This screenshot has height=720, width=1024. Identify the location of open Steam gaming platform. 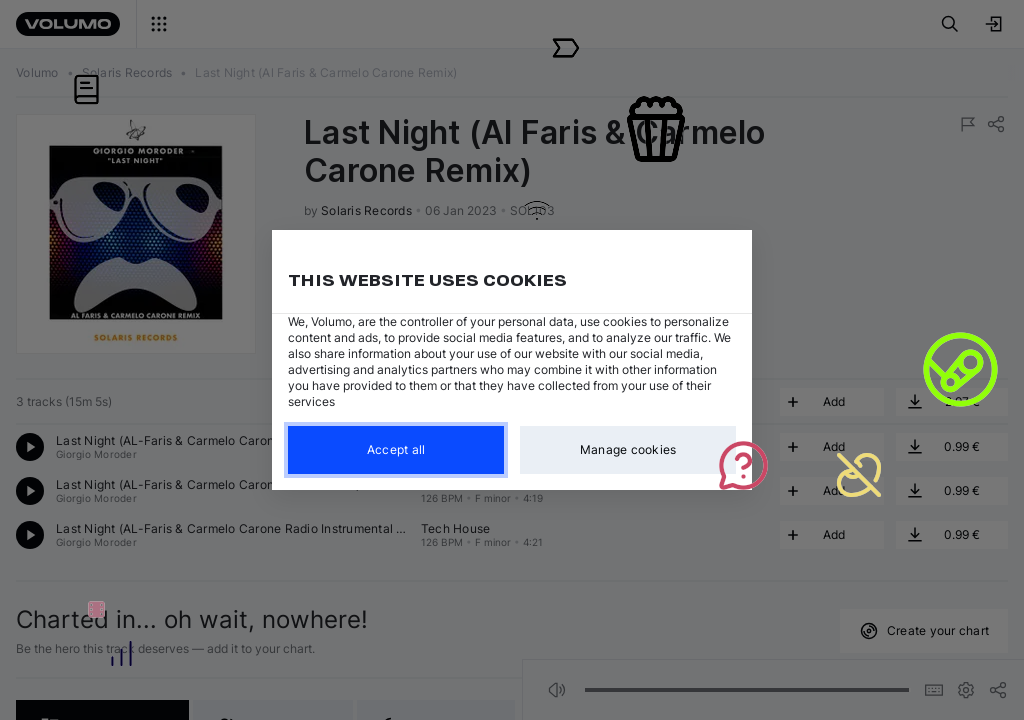
(960, 369).